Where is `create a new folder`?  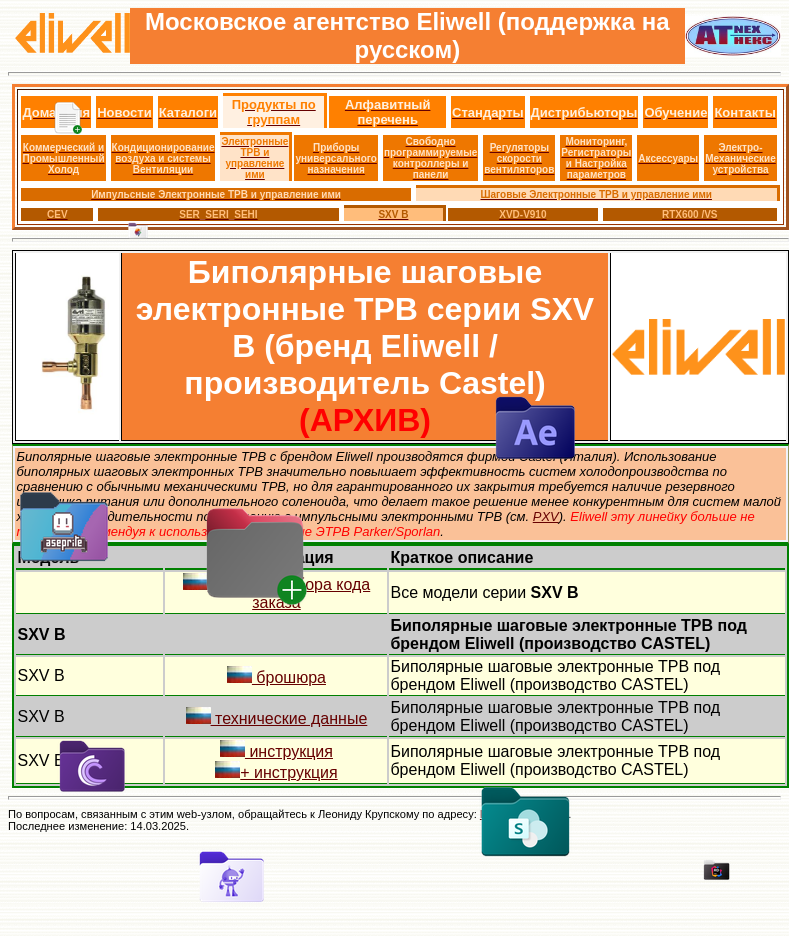 create a new folder is located at coordinates (255, 553).